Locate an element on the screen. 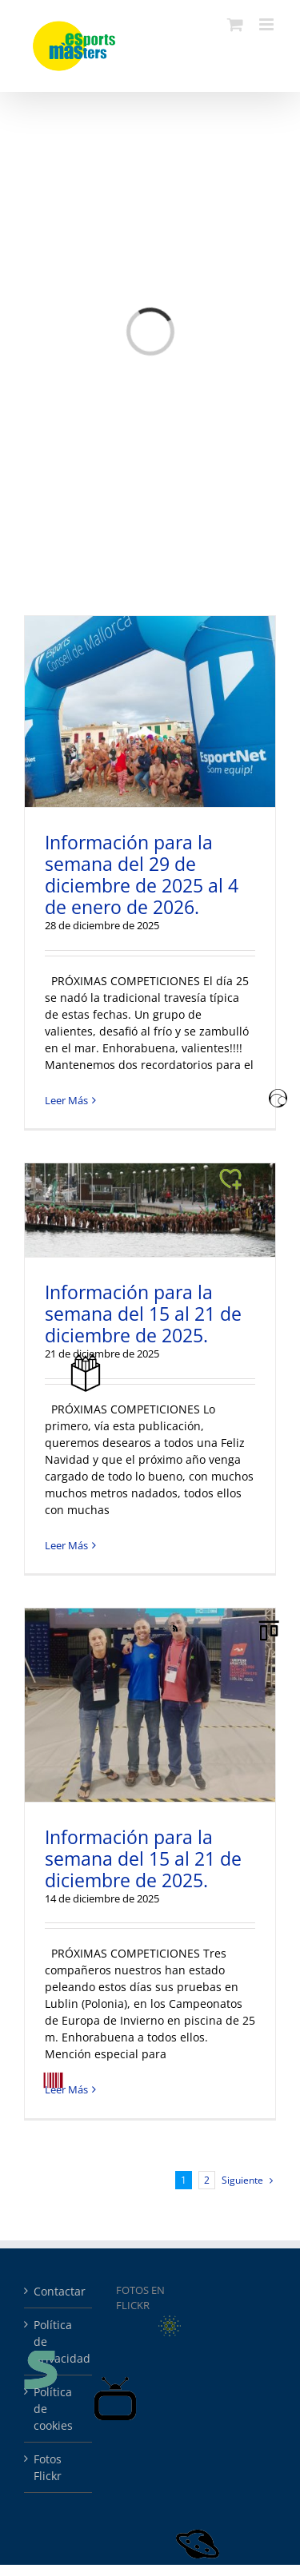  visit softpedia website is located at coordinates (41, 2370).